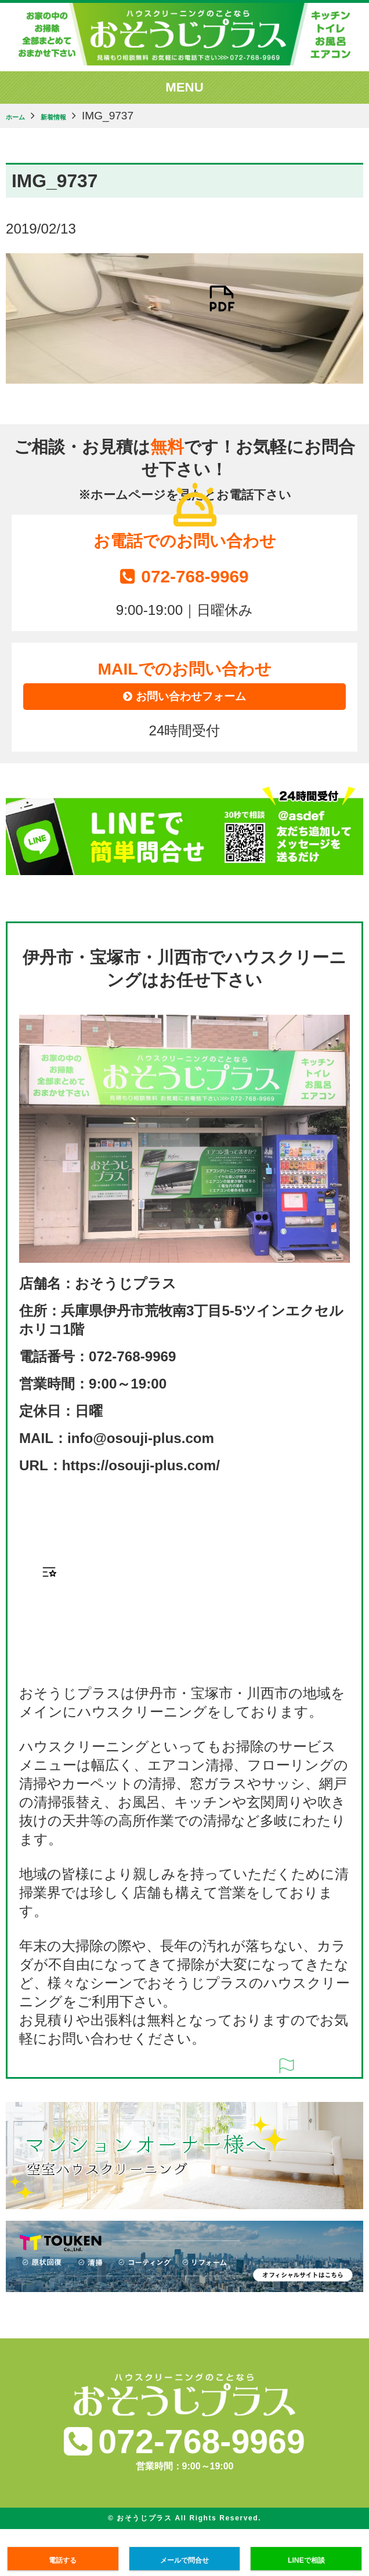  I want to click on view or open a PDF document, so click(222, 300).